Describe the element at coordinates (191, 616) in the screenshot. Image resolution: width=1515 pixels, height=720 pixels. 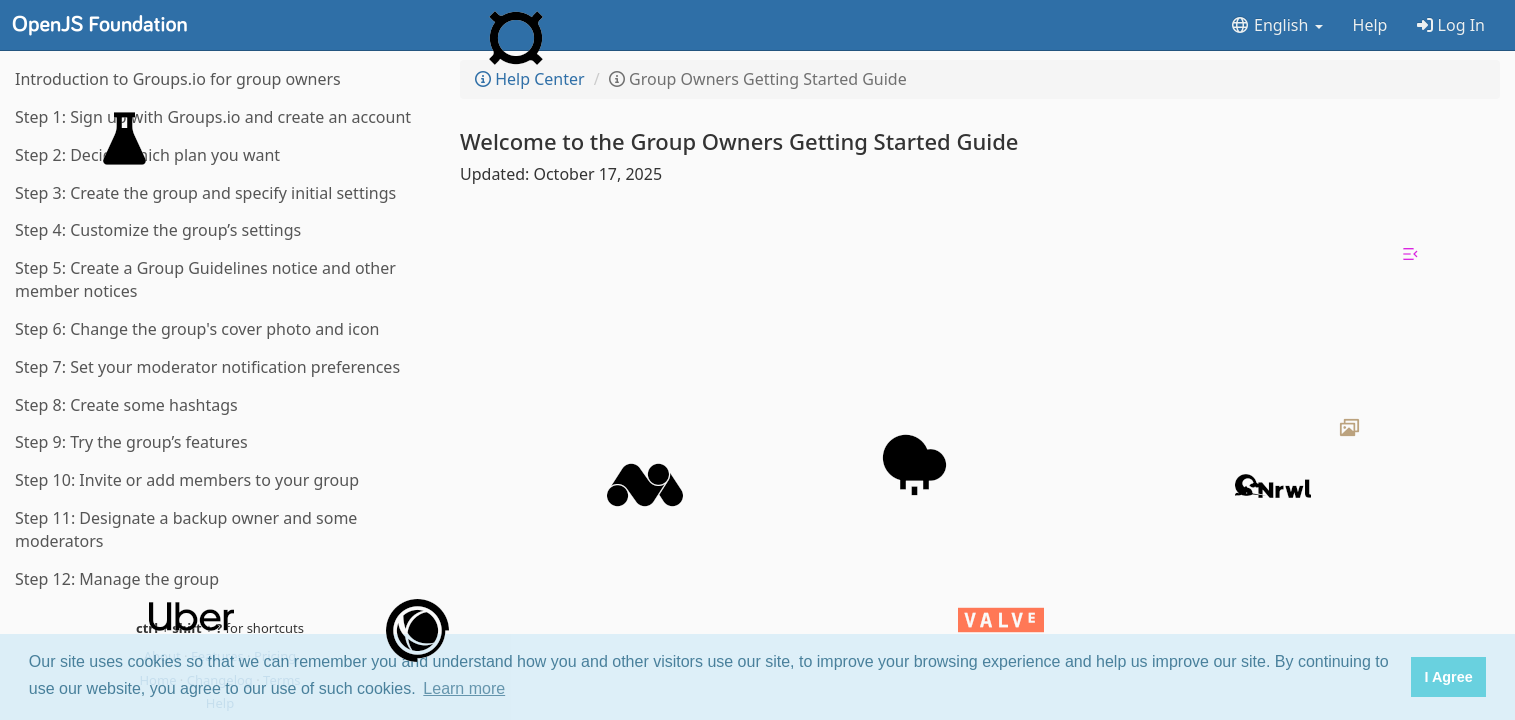
I see `open the Uber app` at that location.